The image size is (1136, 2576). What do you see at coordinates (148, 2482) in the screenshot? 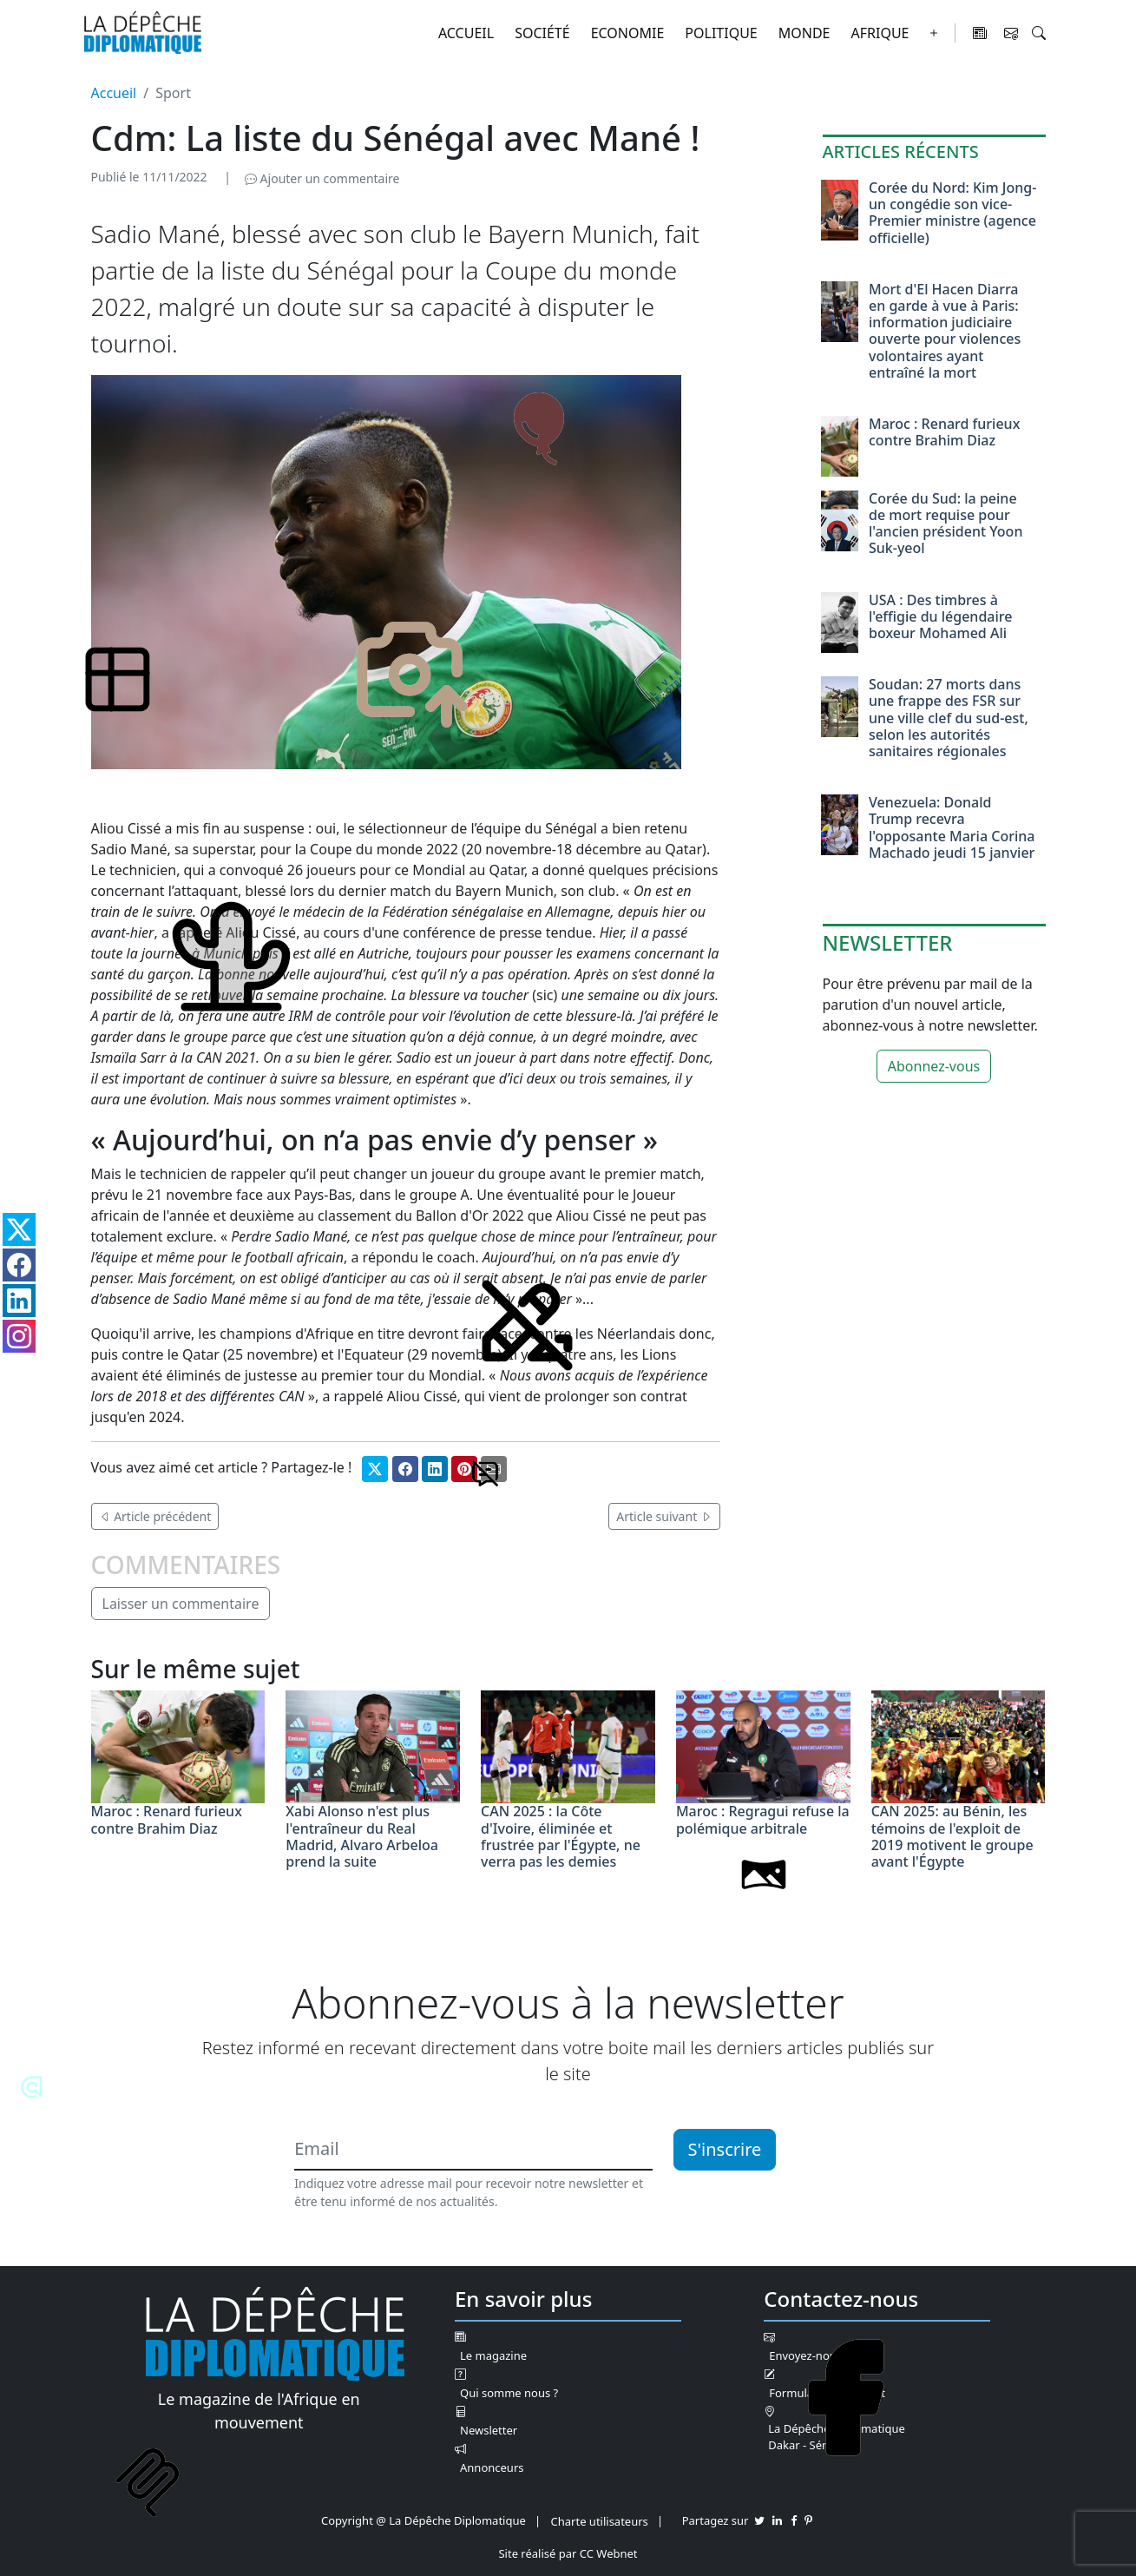
I see `connect to model context protocol services` at bounding box center [148, 2482].